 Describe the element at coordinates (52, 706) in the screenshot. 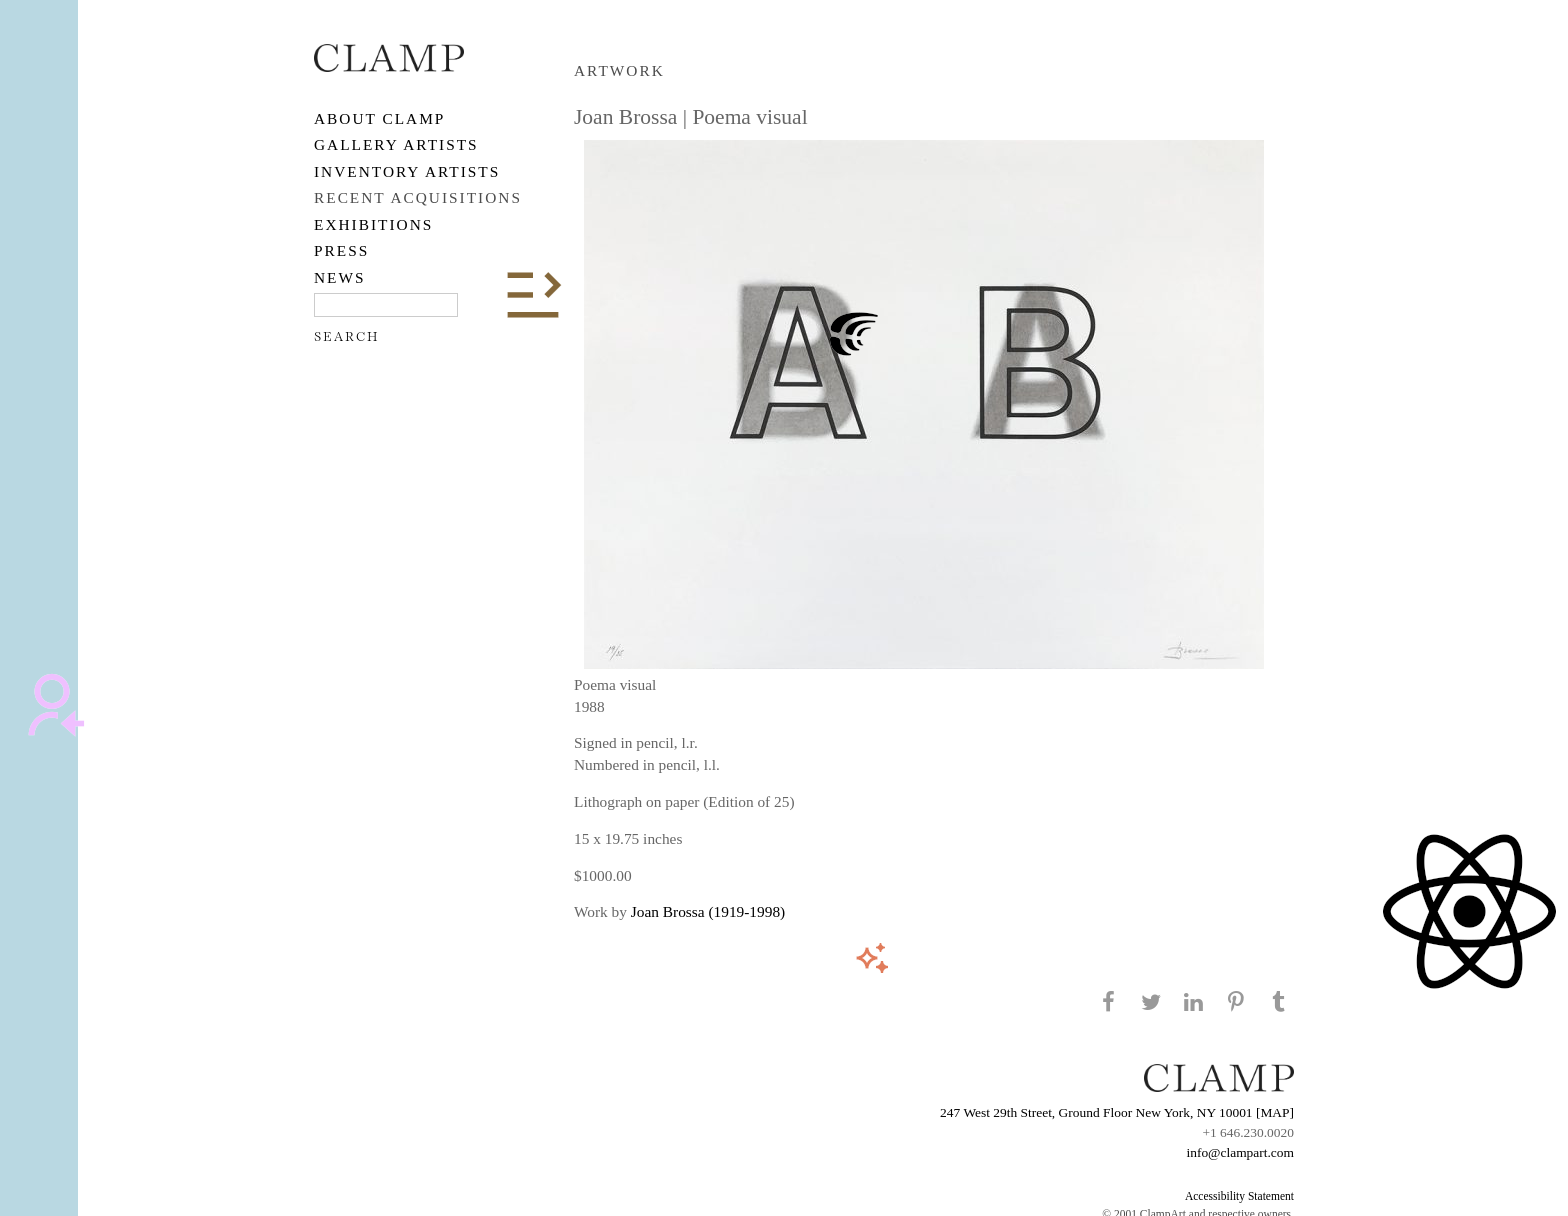

I see `incoming user request or friend invitation` at that location.